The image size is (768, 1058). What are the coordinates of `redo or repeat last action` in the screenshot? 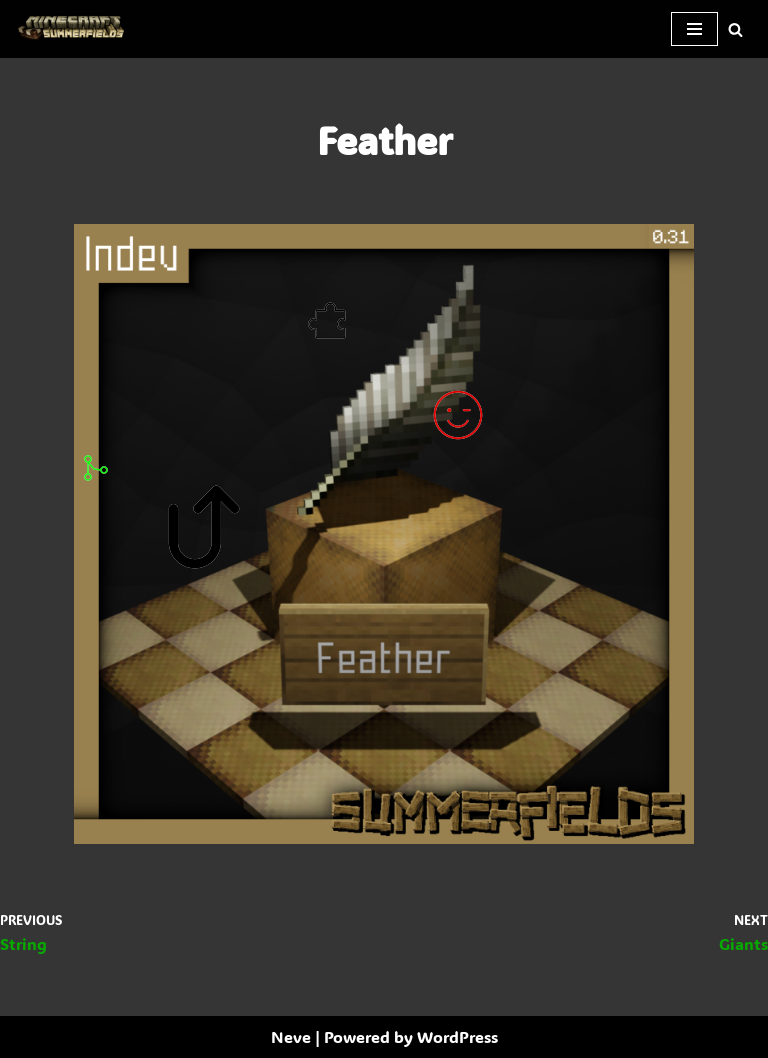 It's located at (201, 527).